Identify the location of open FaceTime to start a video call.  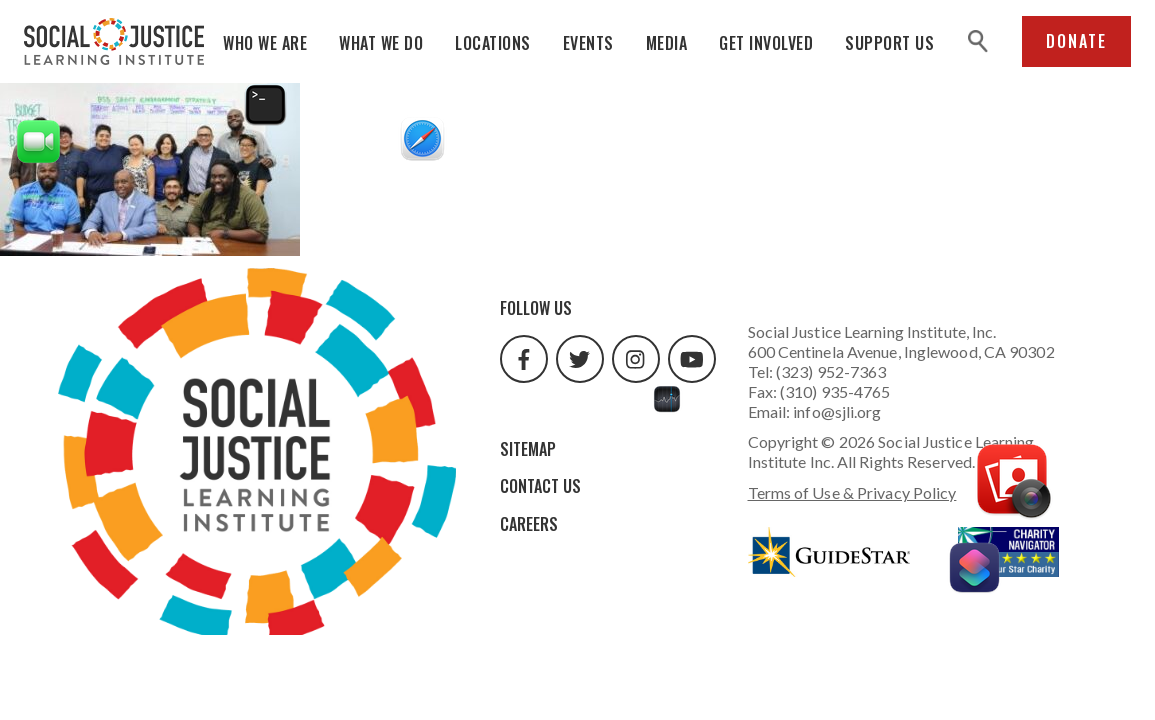
(38, 141).